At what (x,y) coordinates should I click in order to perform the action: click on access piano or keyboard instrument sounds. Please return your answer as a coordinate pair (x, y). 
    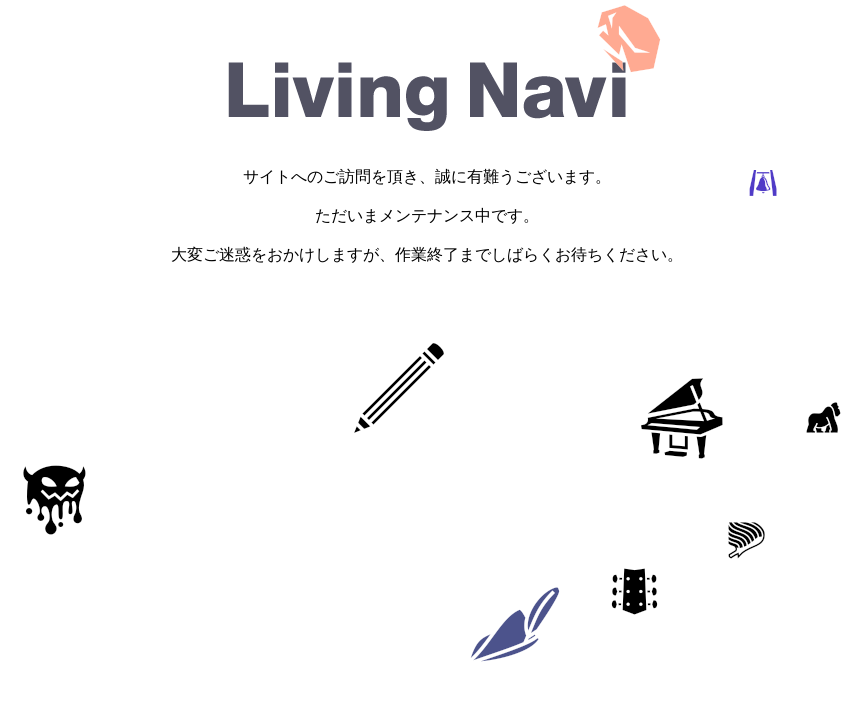
    Looking at the image, I should click on (682, 418).